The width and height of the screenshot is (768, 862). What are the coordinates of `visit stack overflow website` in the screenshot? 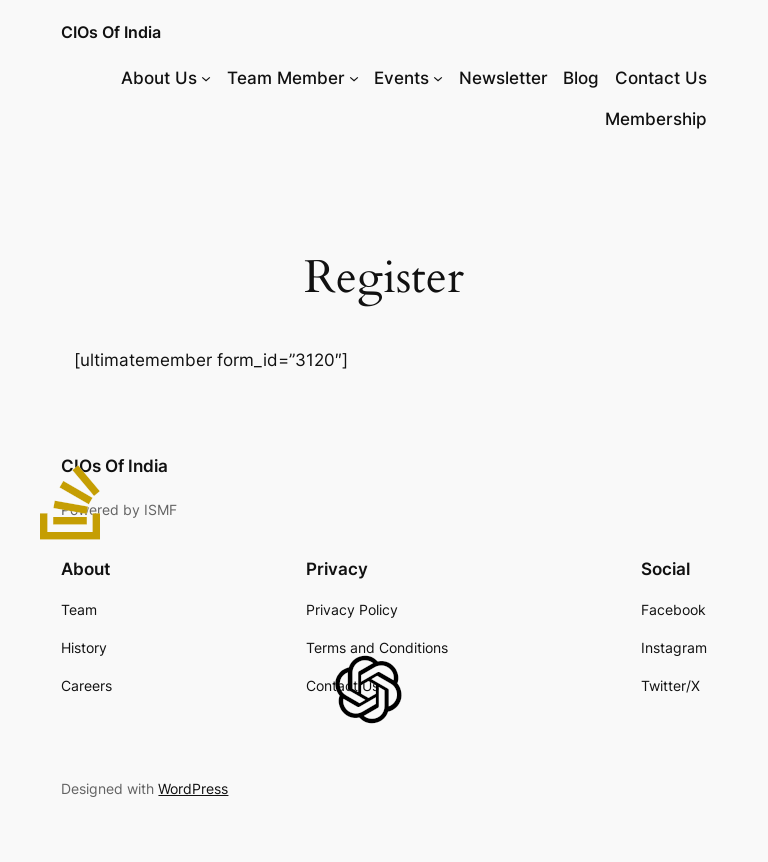 It's located at (70, 502).